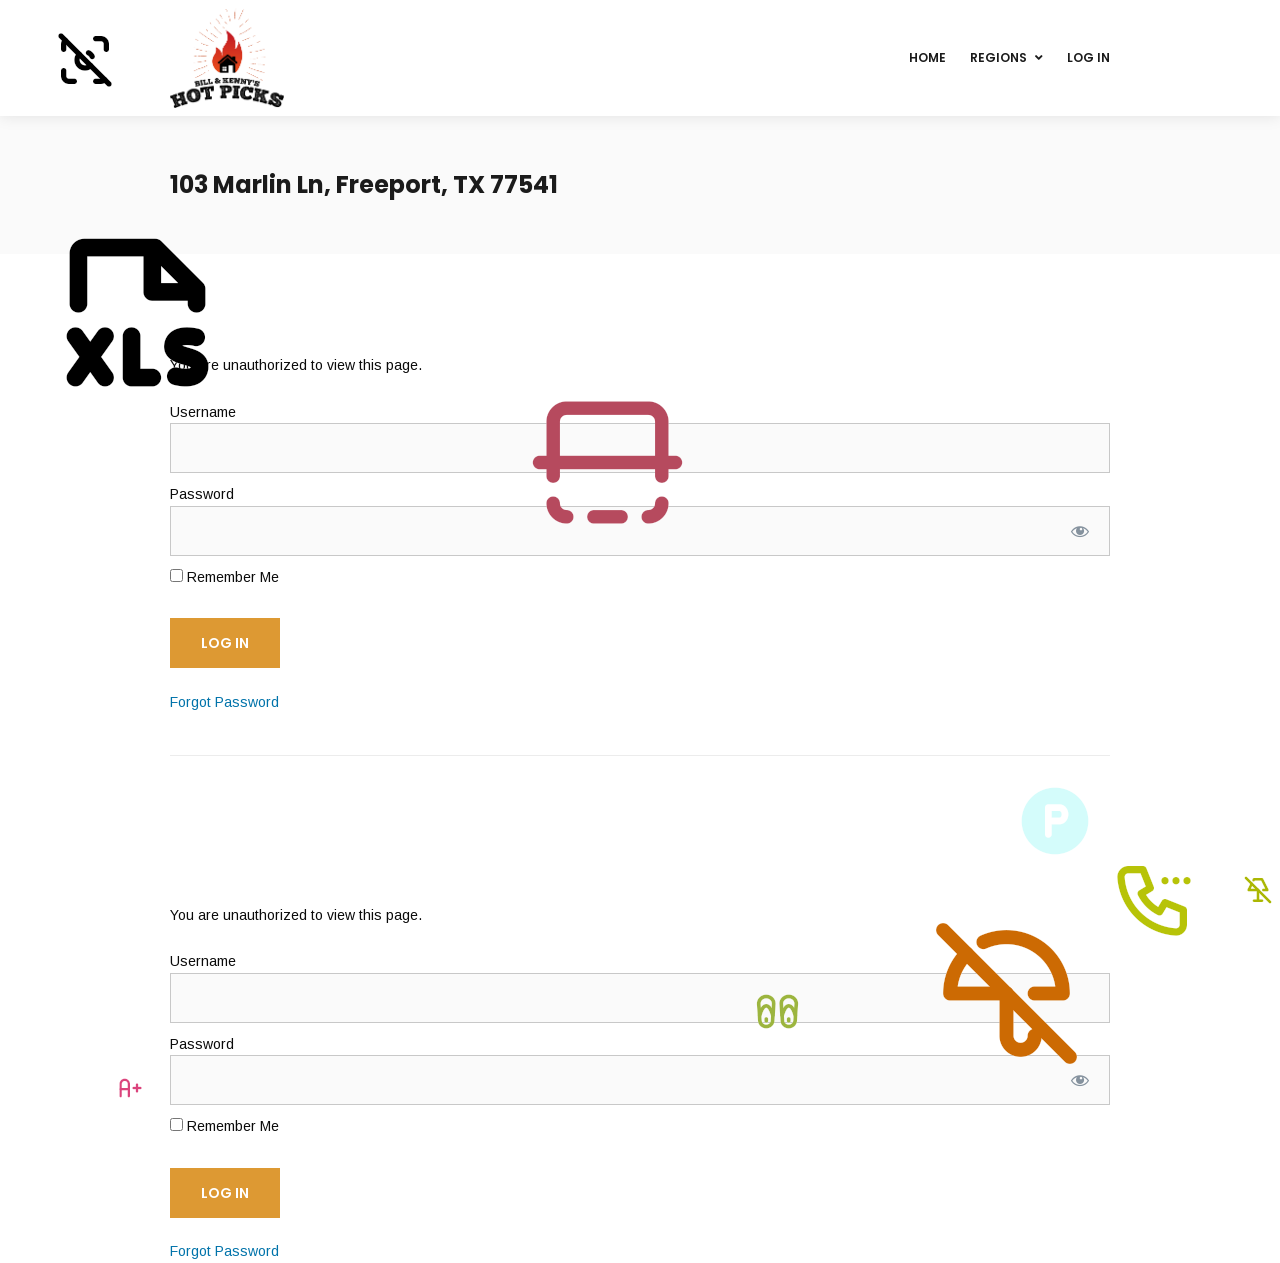 The width and height of the screenshot is (1280, 1263). What do you see at coordinates (130, 1088) in the screenshot?
I see `increase text size` at bounding box center [130, 1088].